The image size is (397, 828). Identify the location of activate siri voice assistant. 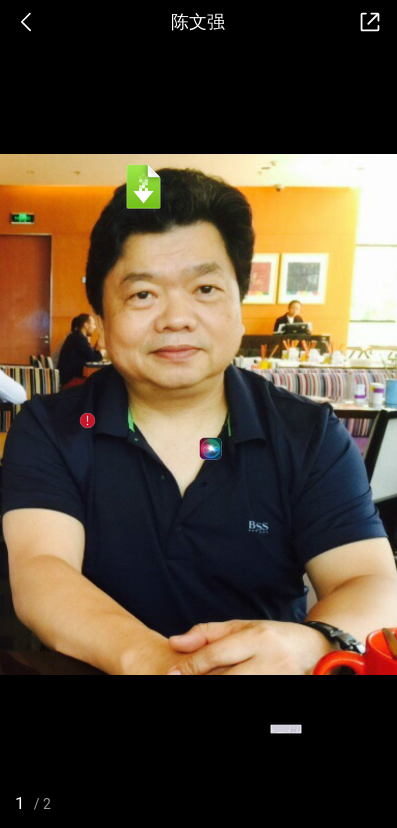
(210, 448).